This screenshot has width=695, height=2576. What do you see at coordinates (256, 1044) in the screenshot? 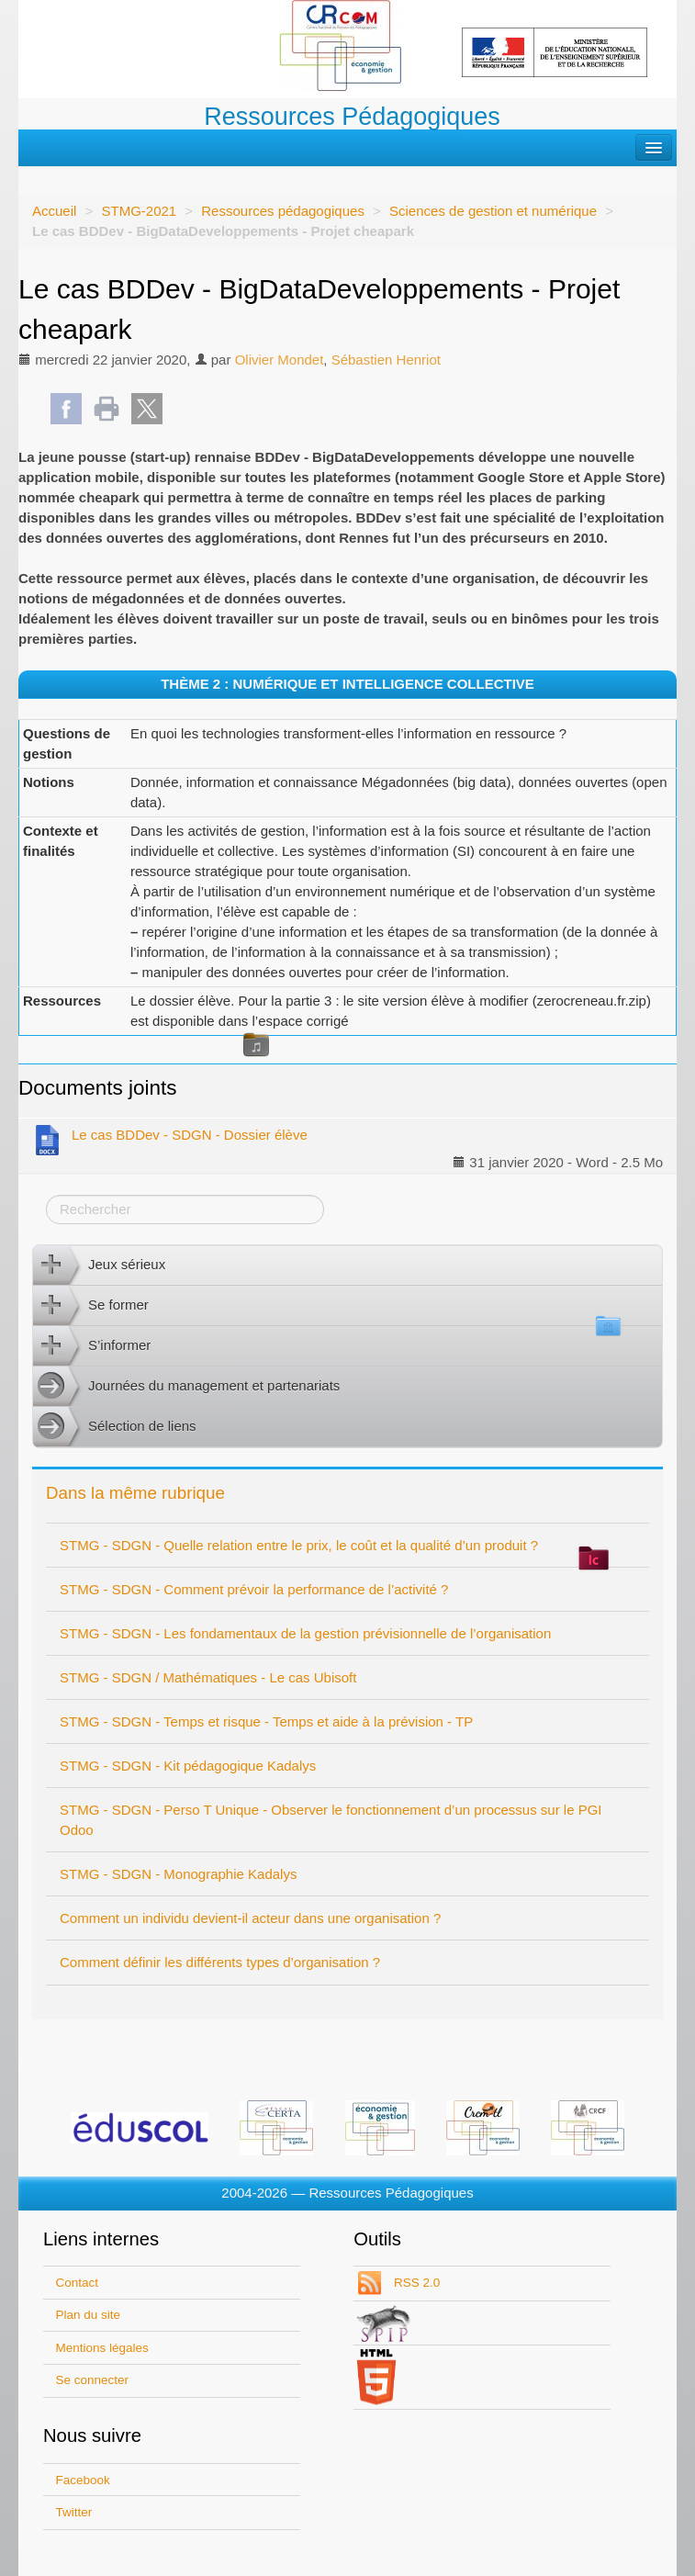
I see `open your music folder` at bounding box center [256, 1044].